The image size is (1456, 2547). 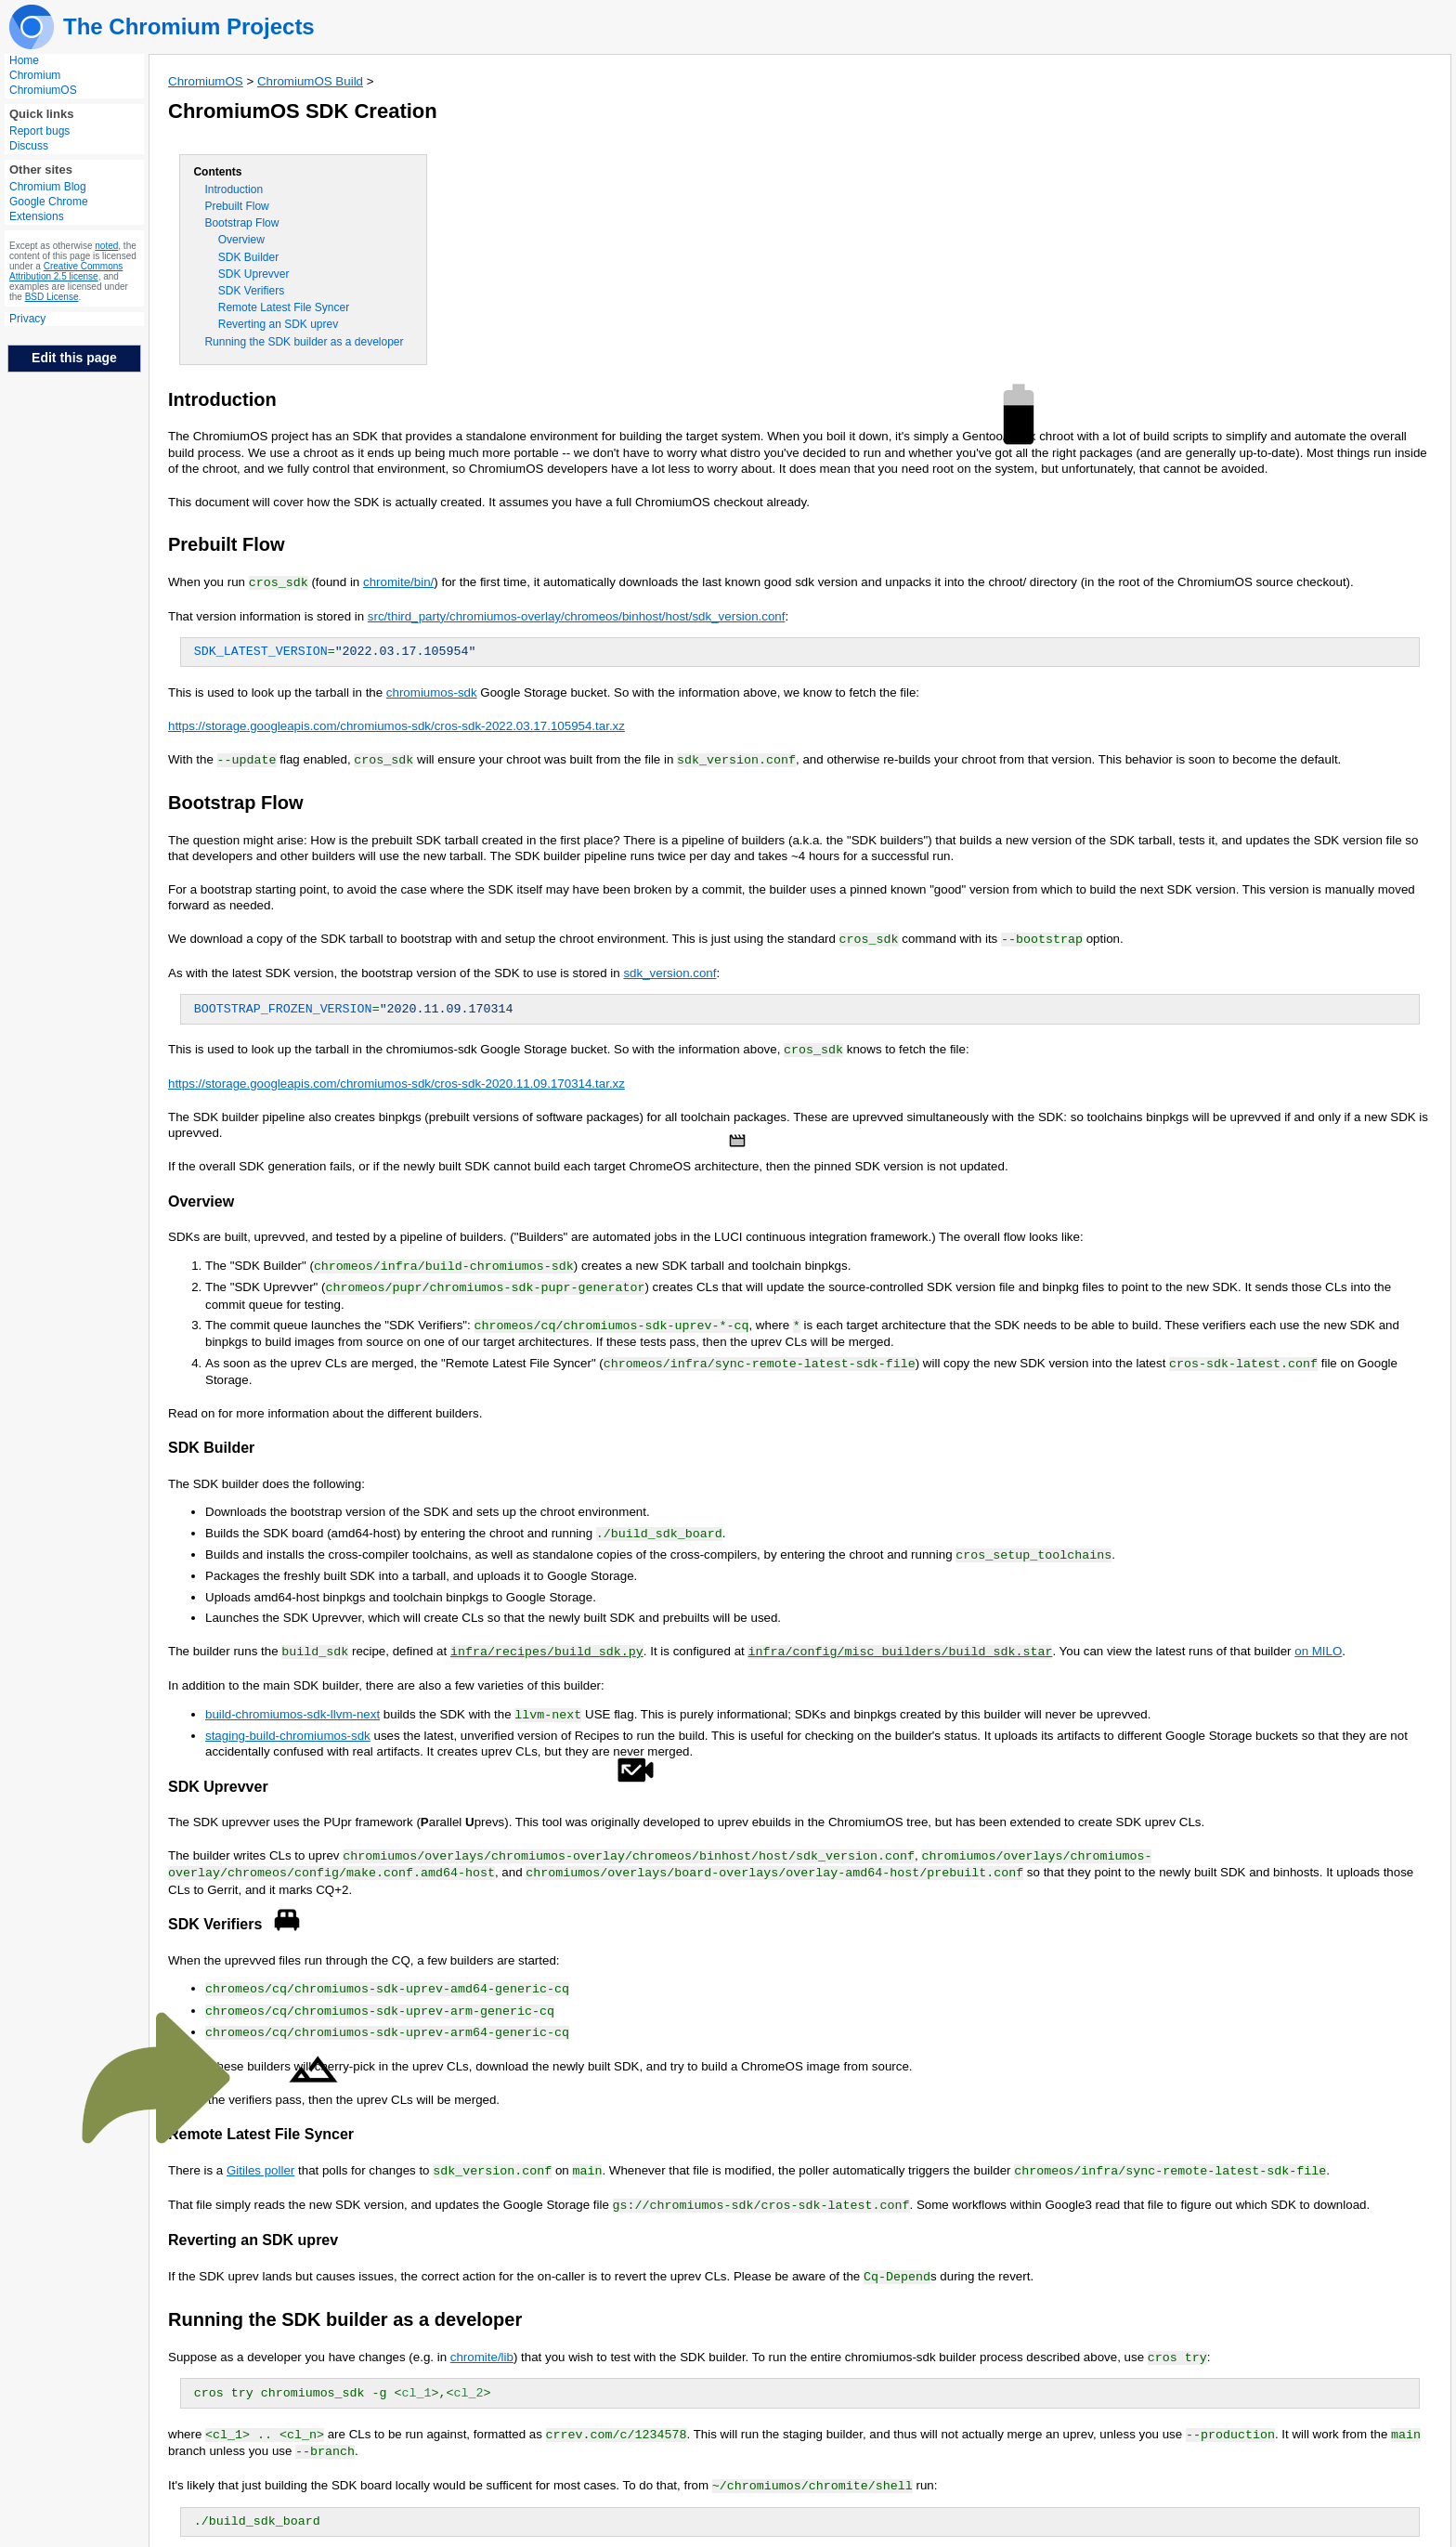 I want to click on view terrain or topographic map layer, so click(x=313, y=2069).